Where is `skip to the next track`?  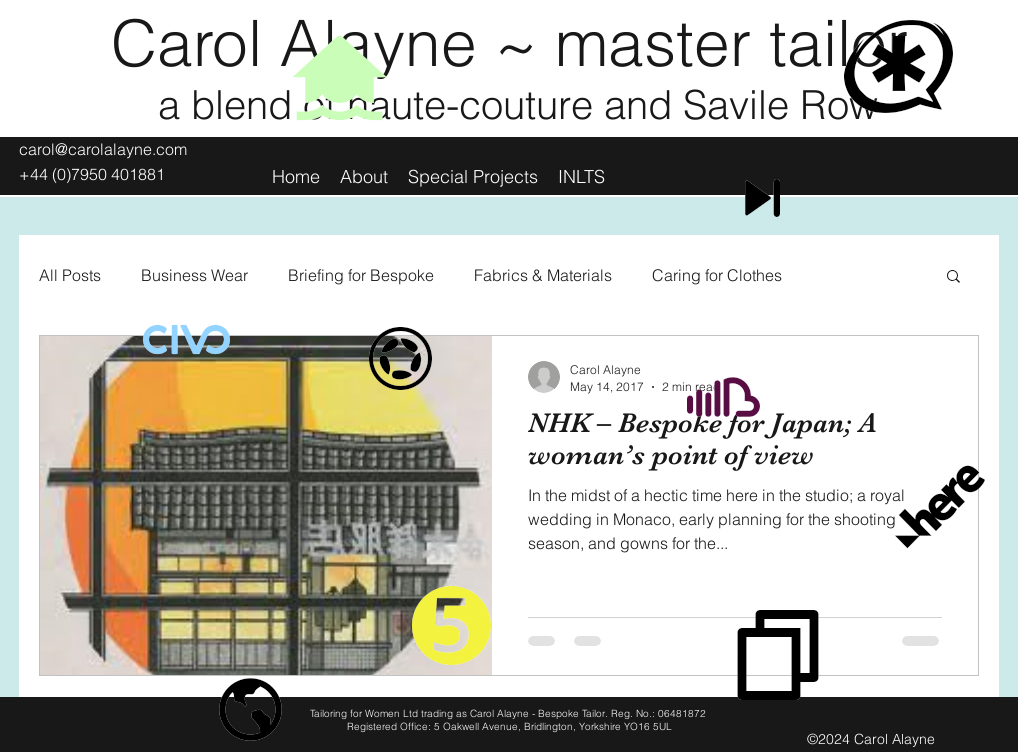
skip to the next track is located at coordinates (761, 198).